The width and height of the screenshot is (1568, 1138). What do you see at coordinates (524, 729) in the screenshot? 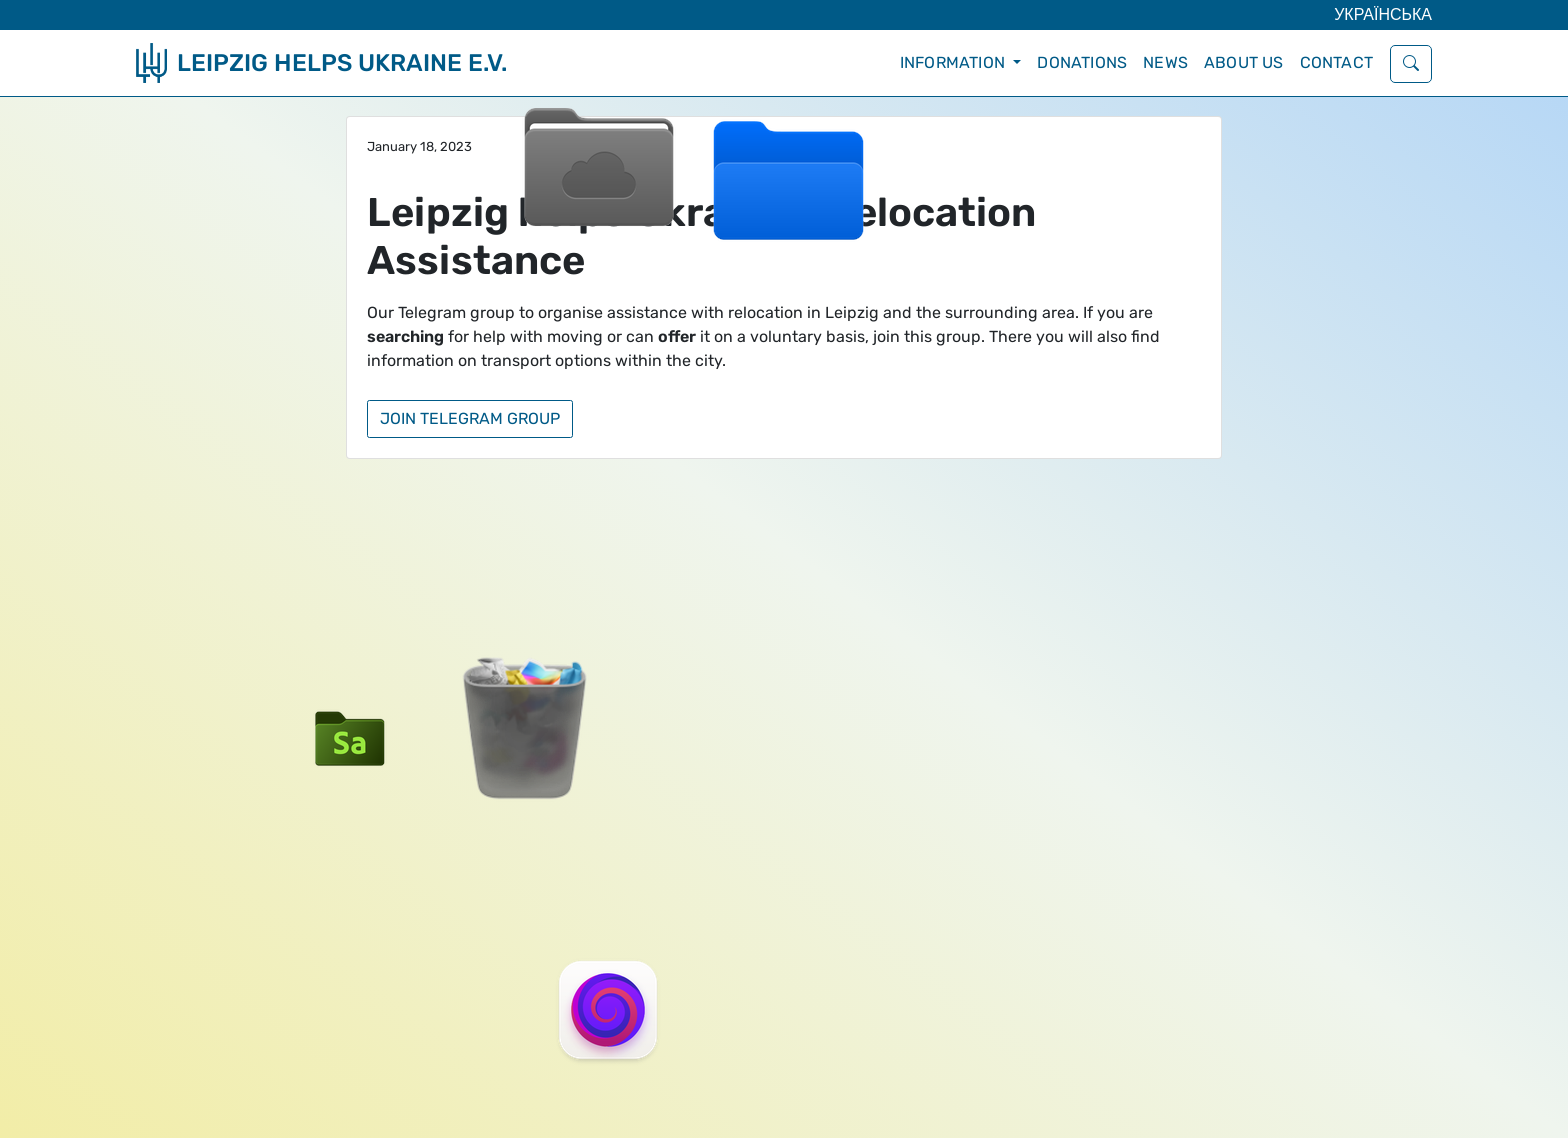
I see `trash bin with items ready to be emptied` at bounding box center [524, 729].